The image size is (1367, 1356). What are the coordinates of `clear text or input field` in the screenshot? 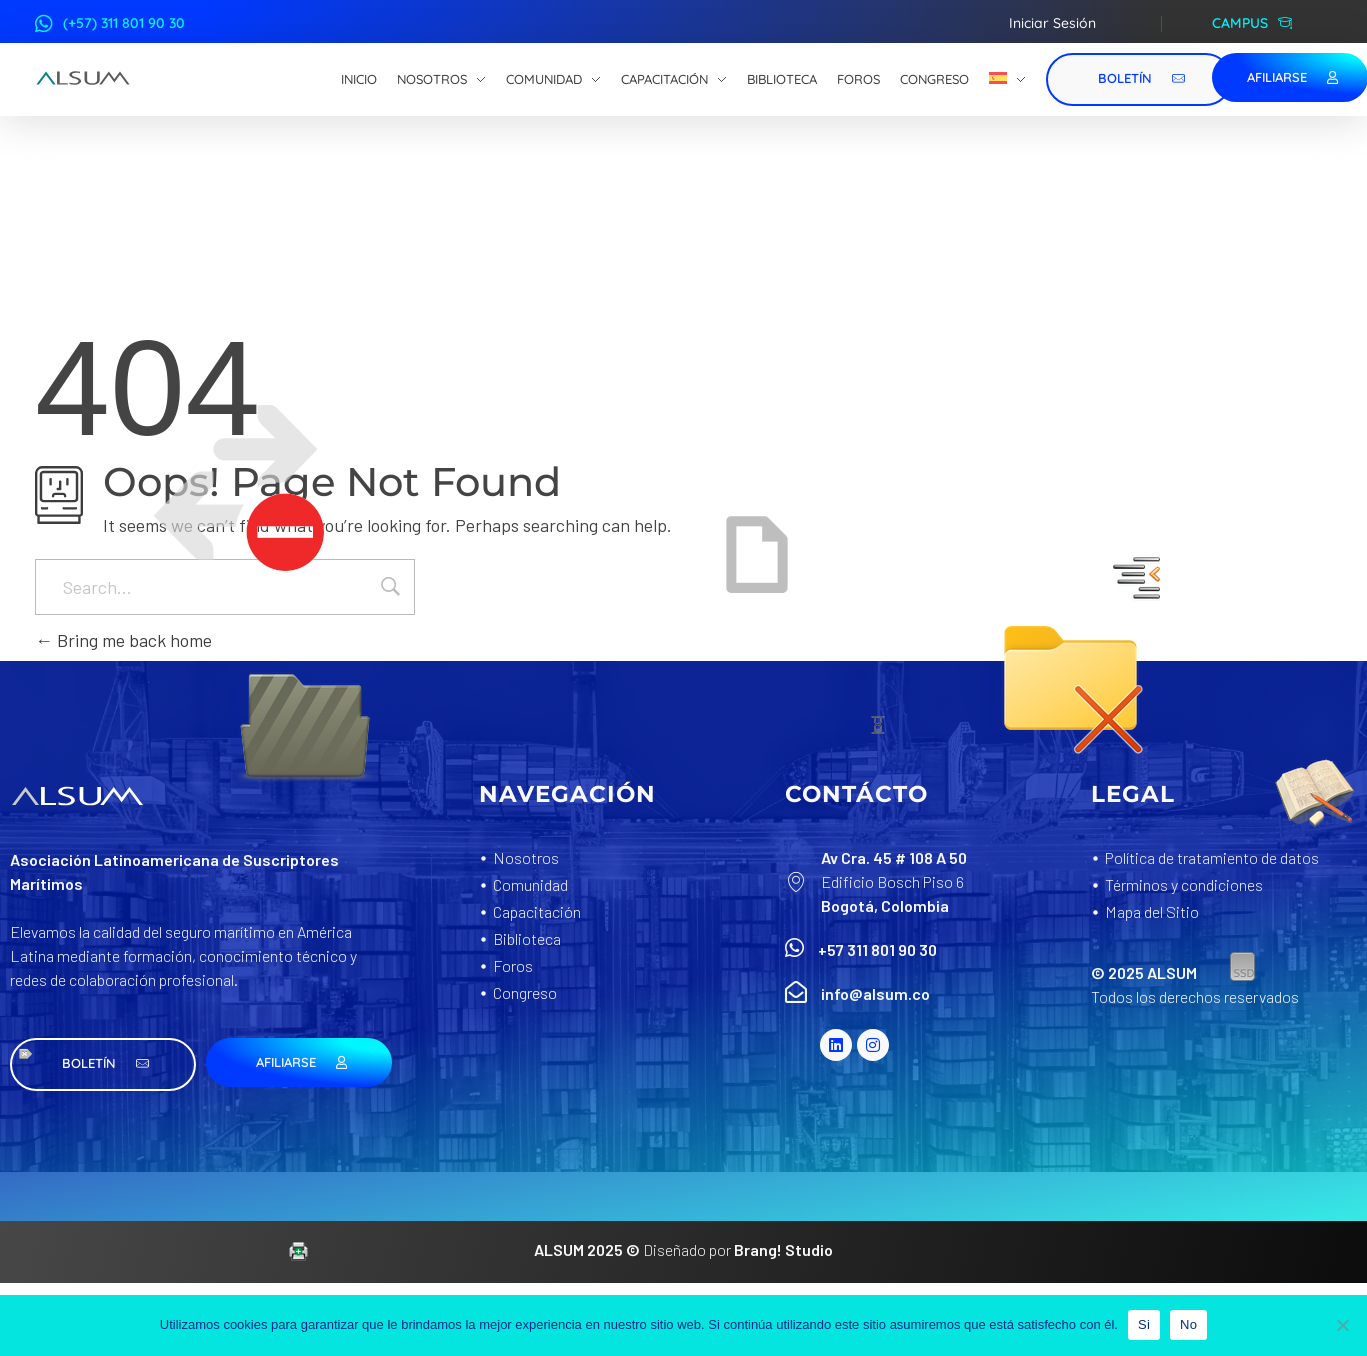 It's located at (26, 1053).